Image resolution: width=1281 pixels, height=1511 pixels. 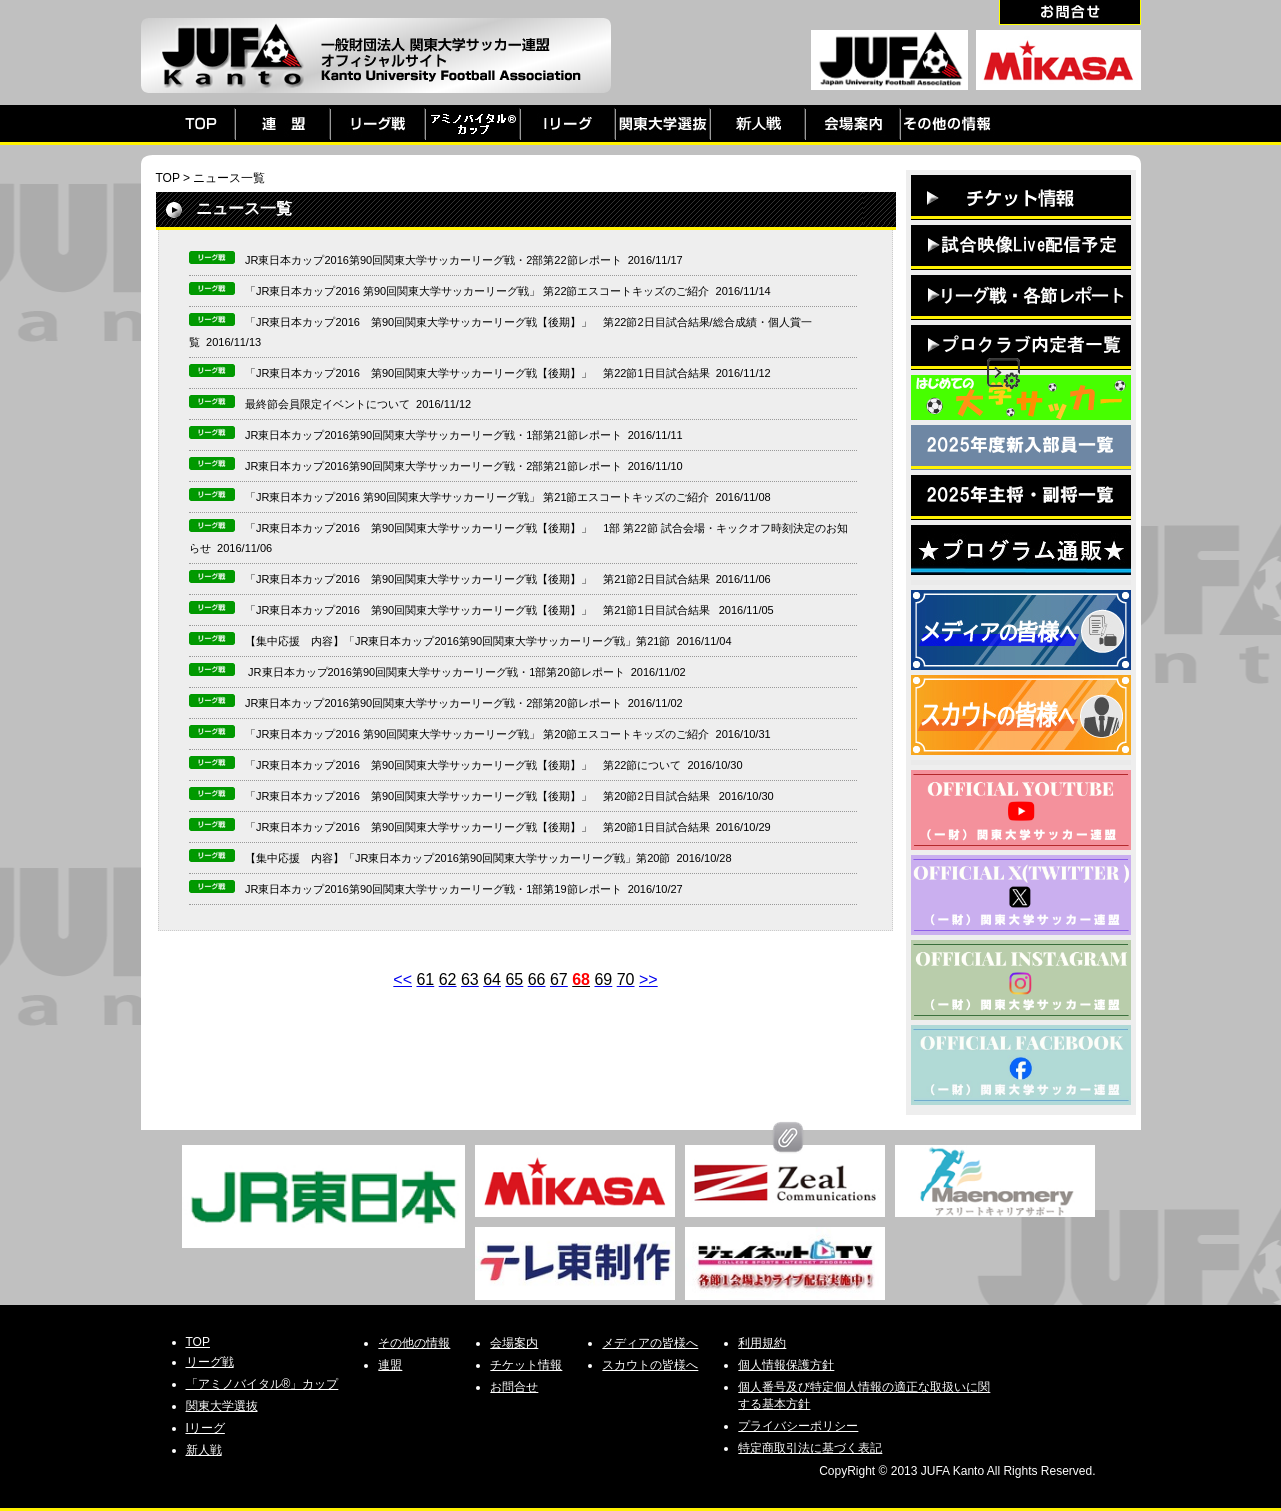 What do you see at coordinates (937, 901) in the screenshot?
I see `manage online accounts and connected services` at bounding box center [937, 901].